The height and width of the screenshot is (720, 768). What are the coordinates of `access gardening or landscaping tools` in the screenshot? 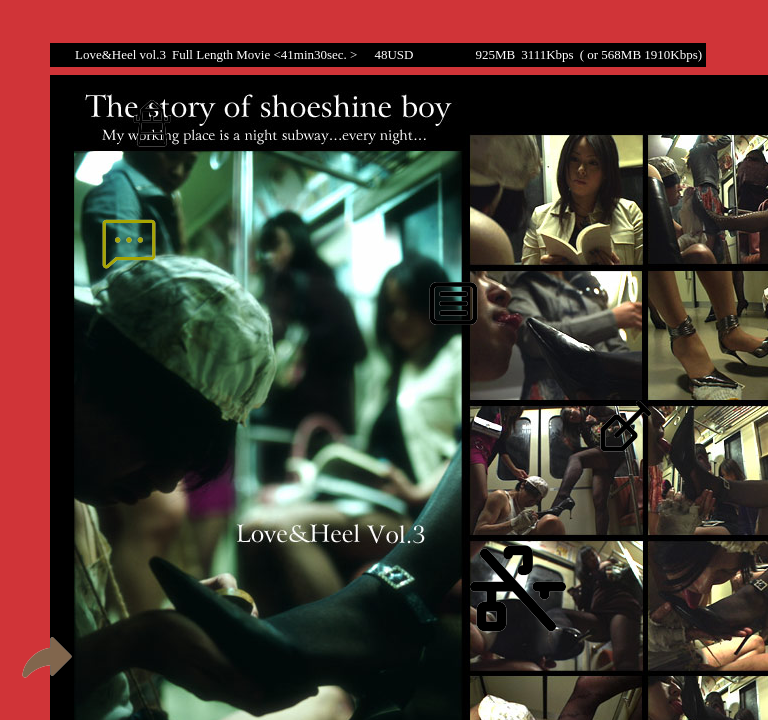 It's located at (625, 427).